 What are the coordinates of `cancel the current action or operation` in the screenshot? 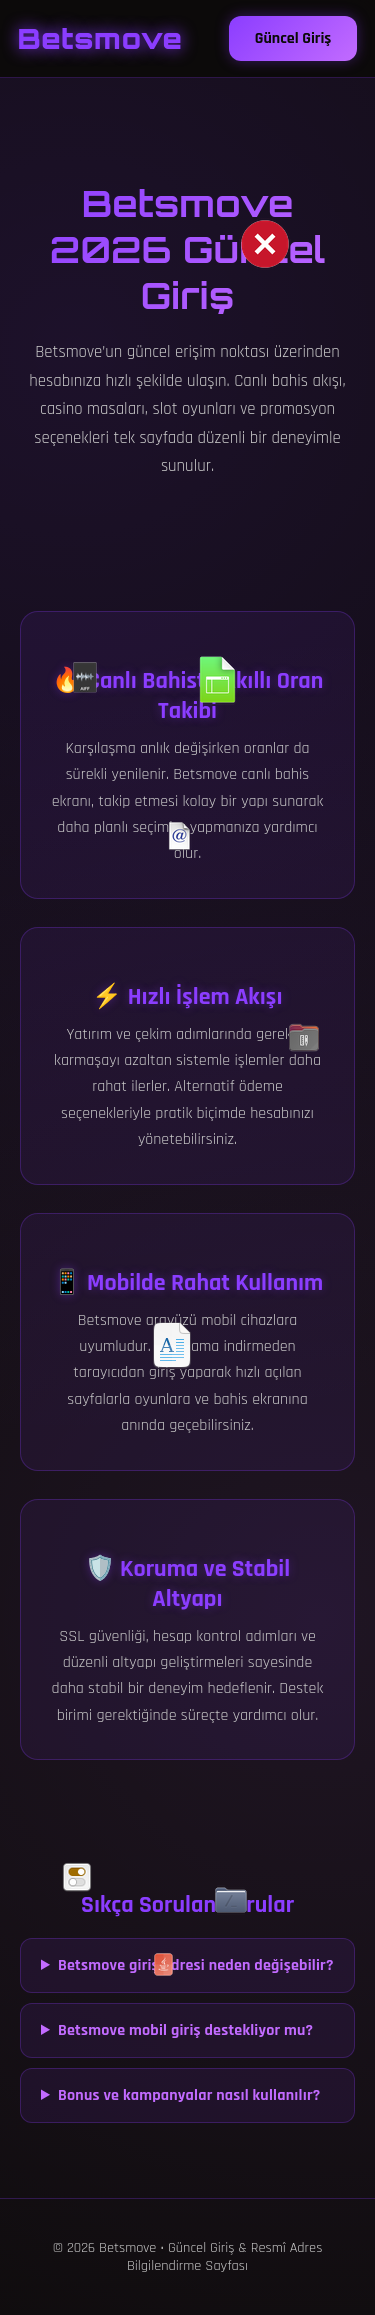 It's located at (265, 244).